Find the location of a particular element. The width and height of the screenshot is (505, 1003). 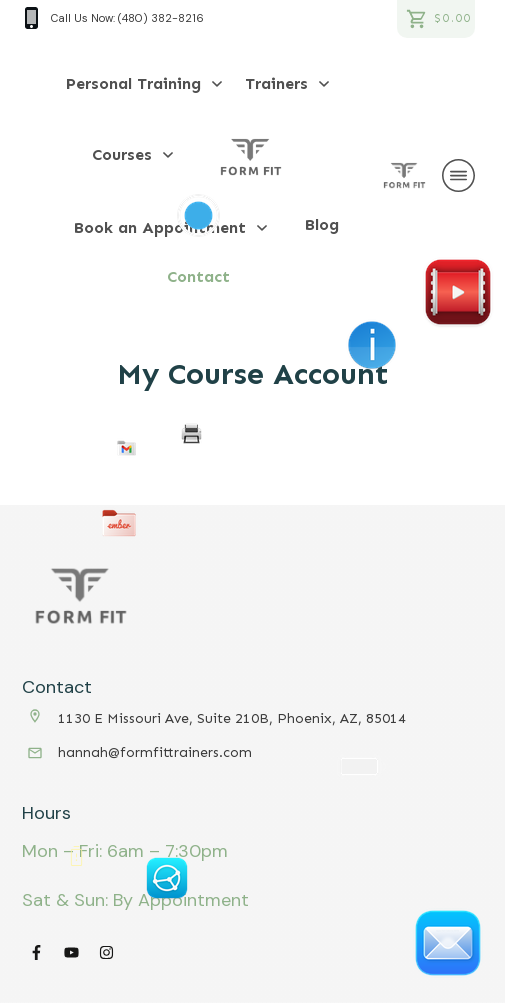

indicates low battery warning is located at coordinates (76, 856).